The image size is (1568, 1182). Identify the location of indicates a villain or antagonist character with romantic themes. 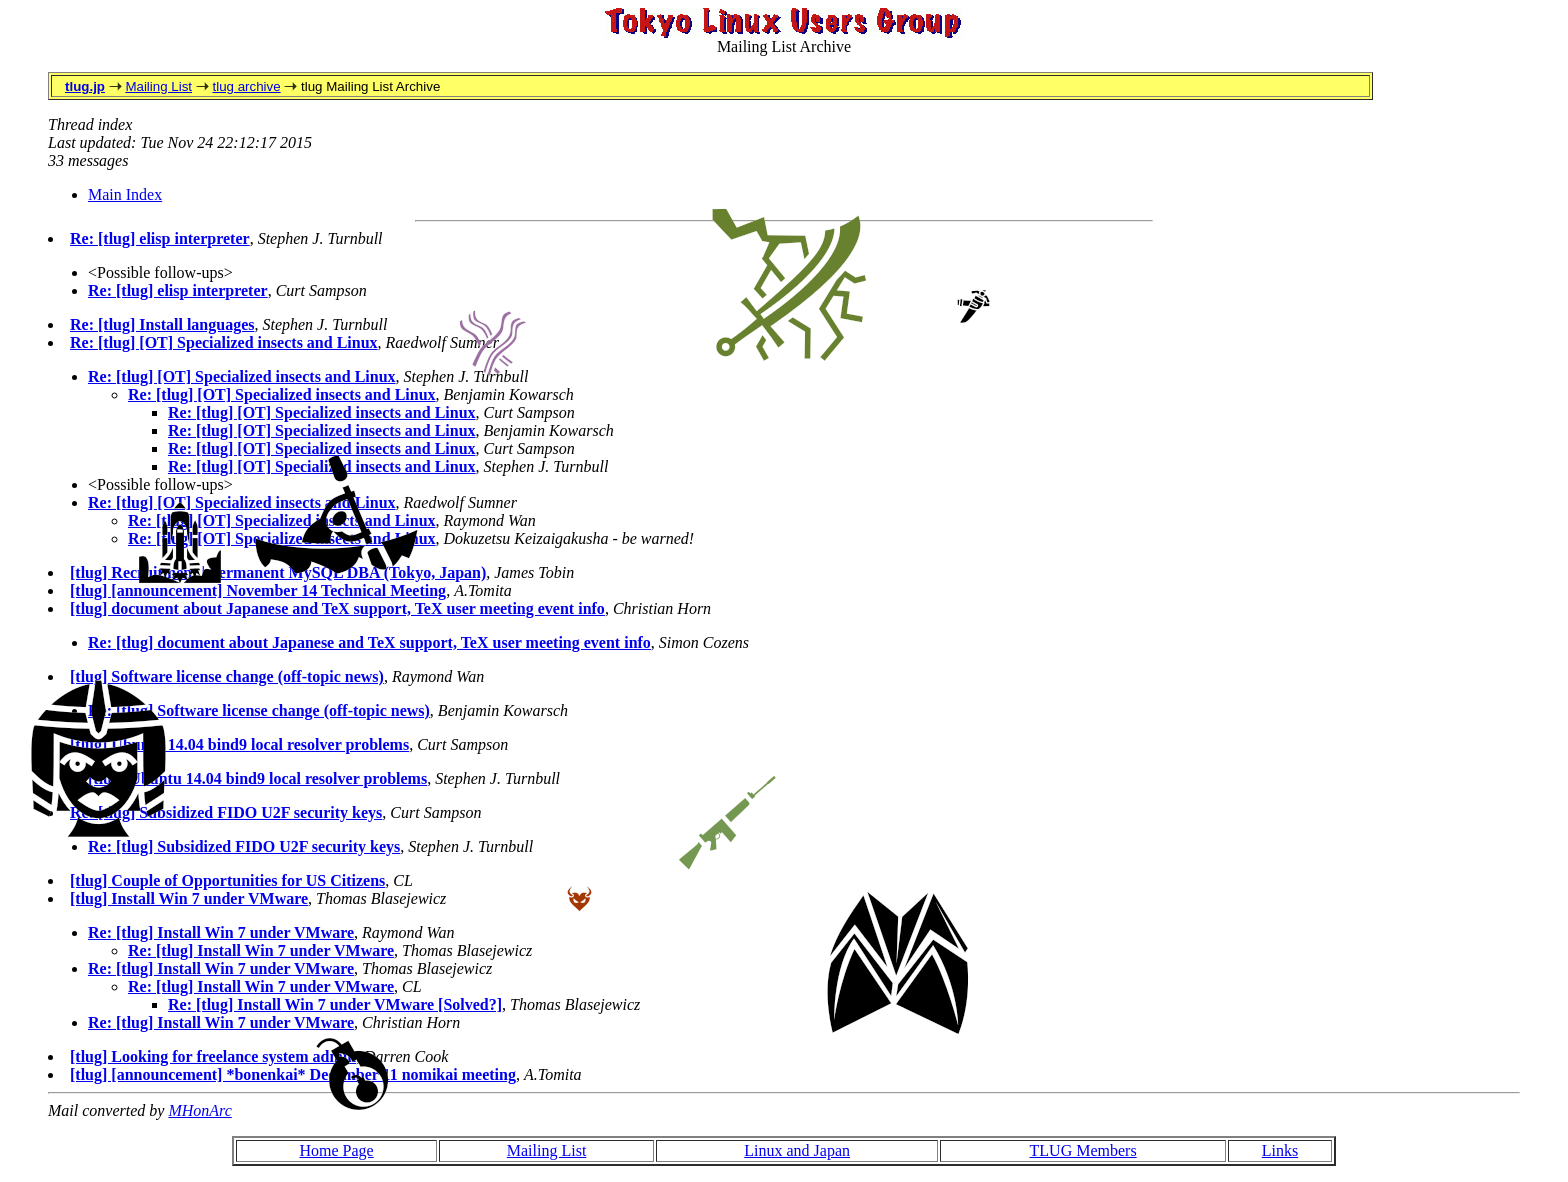
(579, 898).